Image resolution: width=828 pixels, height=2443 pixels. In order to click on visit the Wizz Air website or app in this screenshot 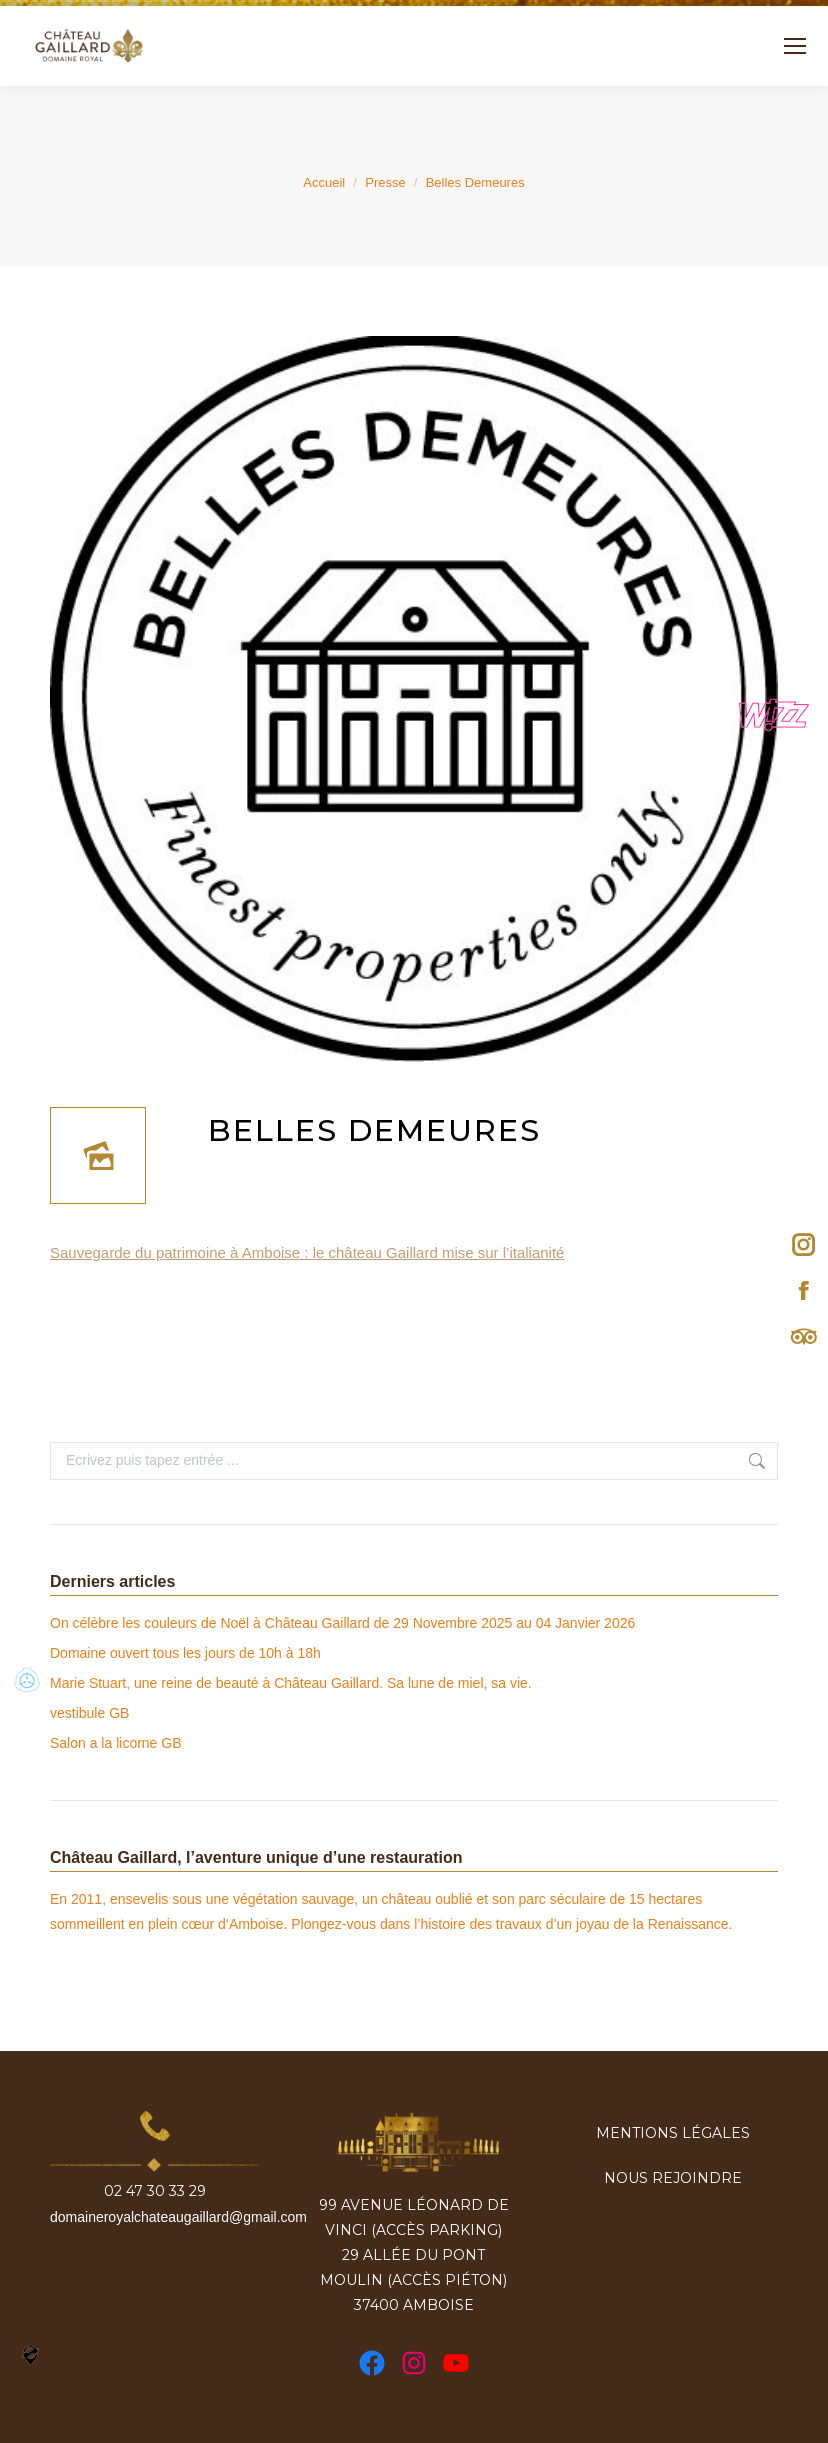, I will do `click(774, 715)`.